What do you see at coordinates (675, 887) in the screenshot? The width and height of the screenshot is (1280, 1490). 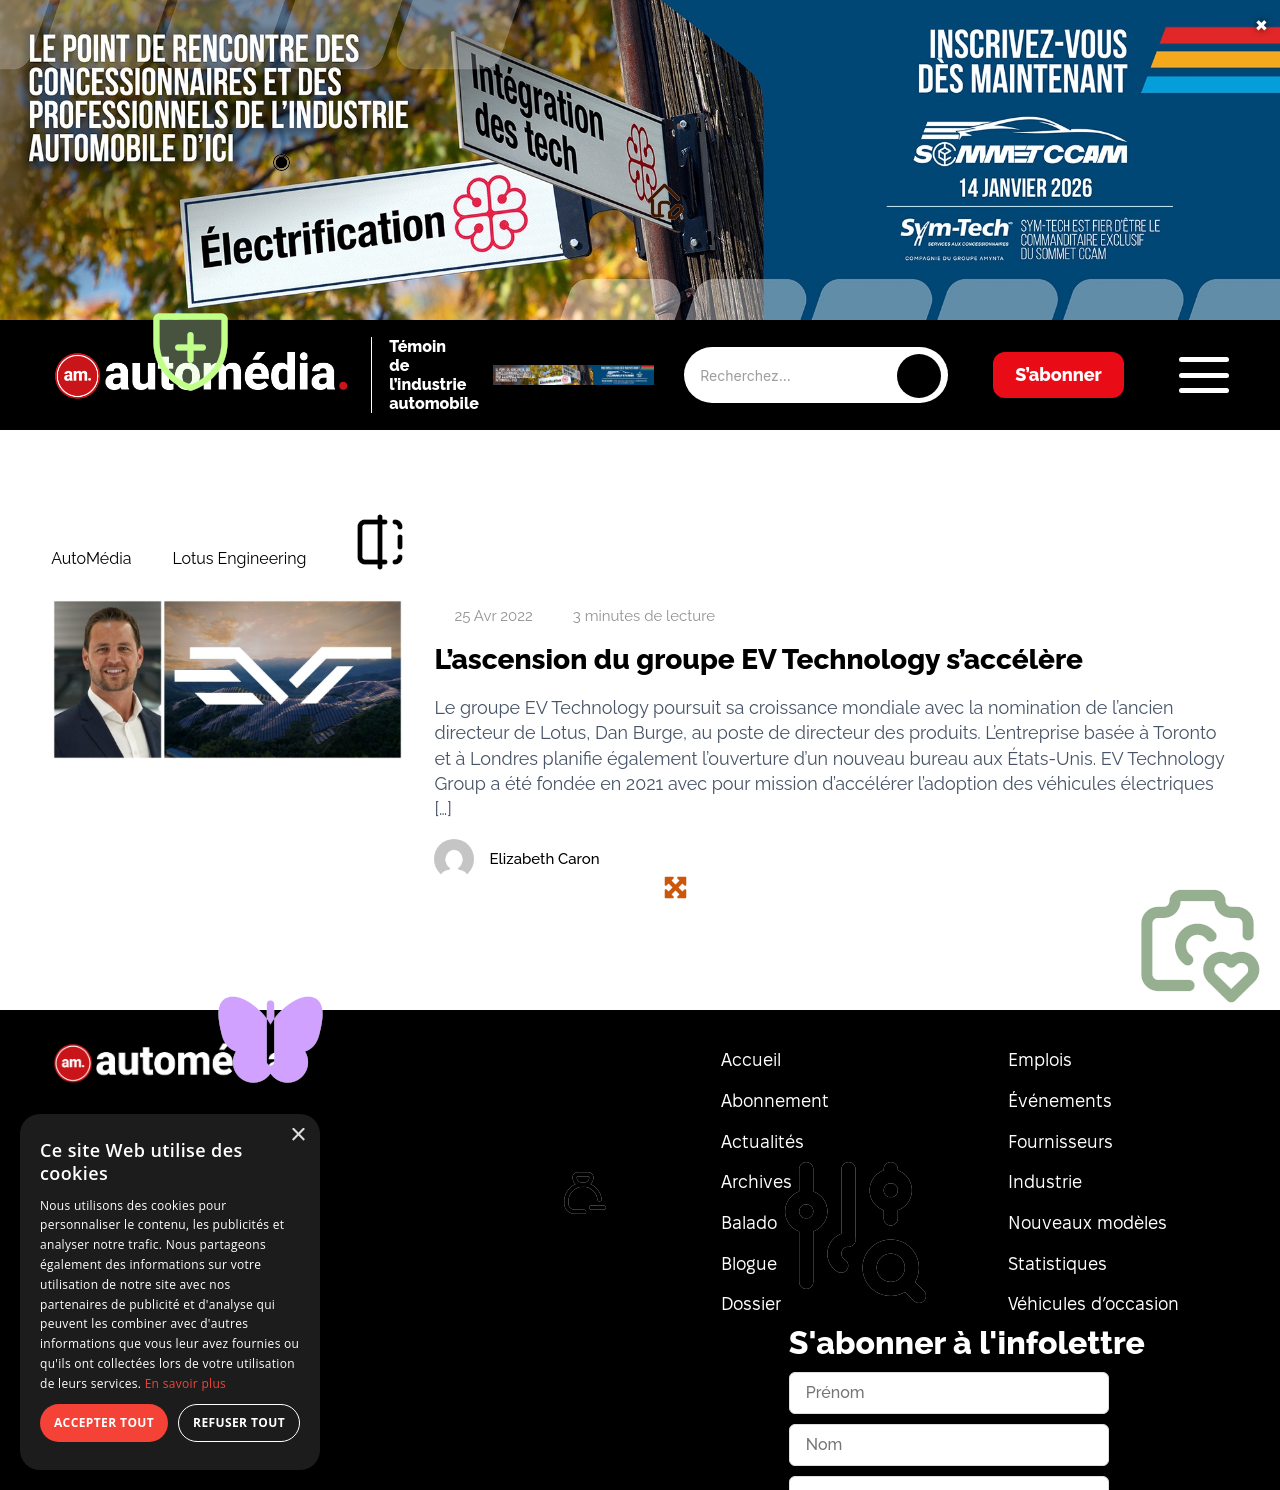 I see `expand to fullscreen mode` at bounding box center [675, 887].